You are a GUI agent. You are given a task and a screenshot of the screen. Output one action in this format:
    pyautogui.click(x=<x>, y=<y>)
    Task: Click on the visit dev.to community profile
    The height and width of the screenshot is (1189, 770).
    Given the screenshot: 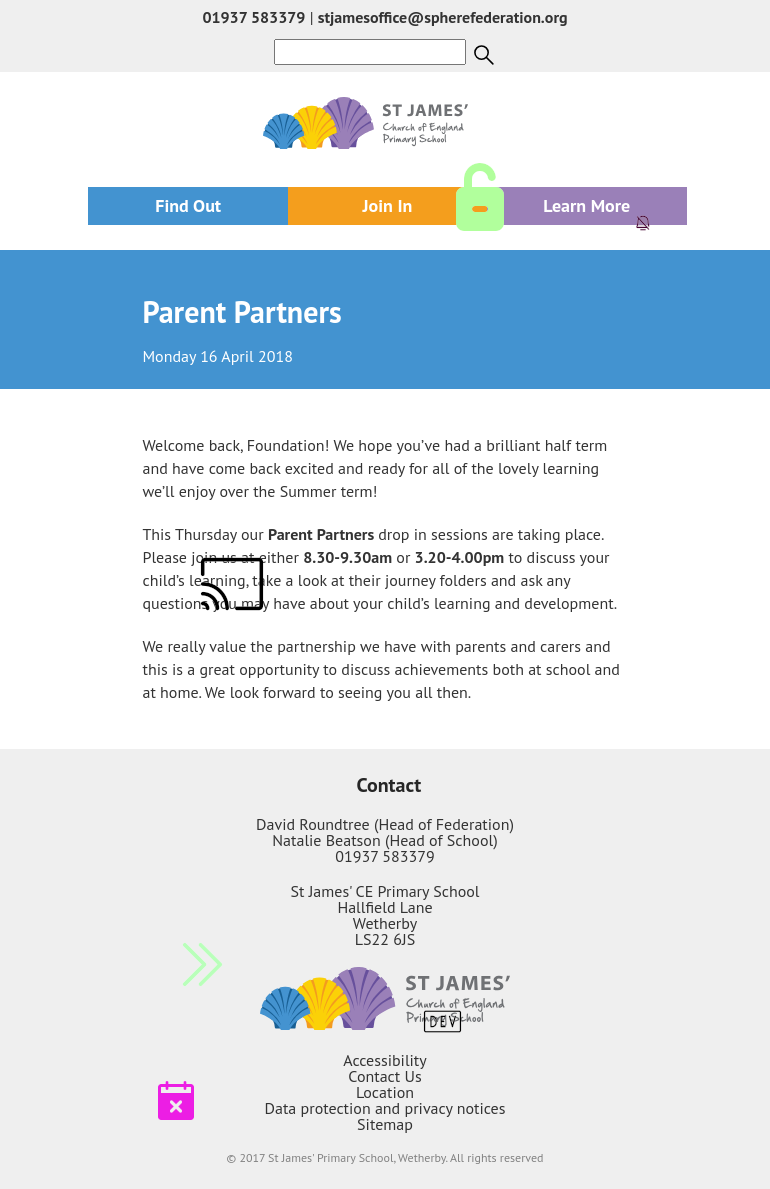 What is the action you would take?
    pyautogui.click(x=442, y=1021)
    